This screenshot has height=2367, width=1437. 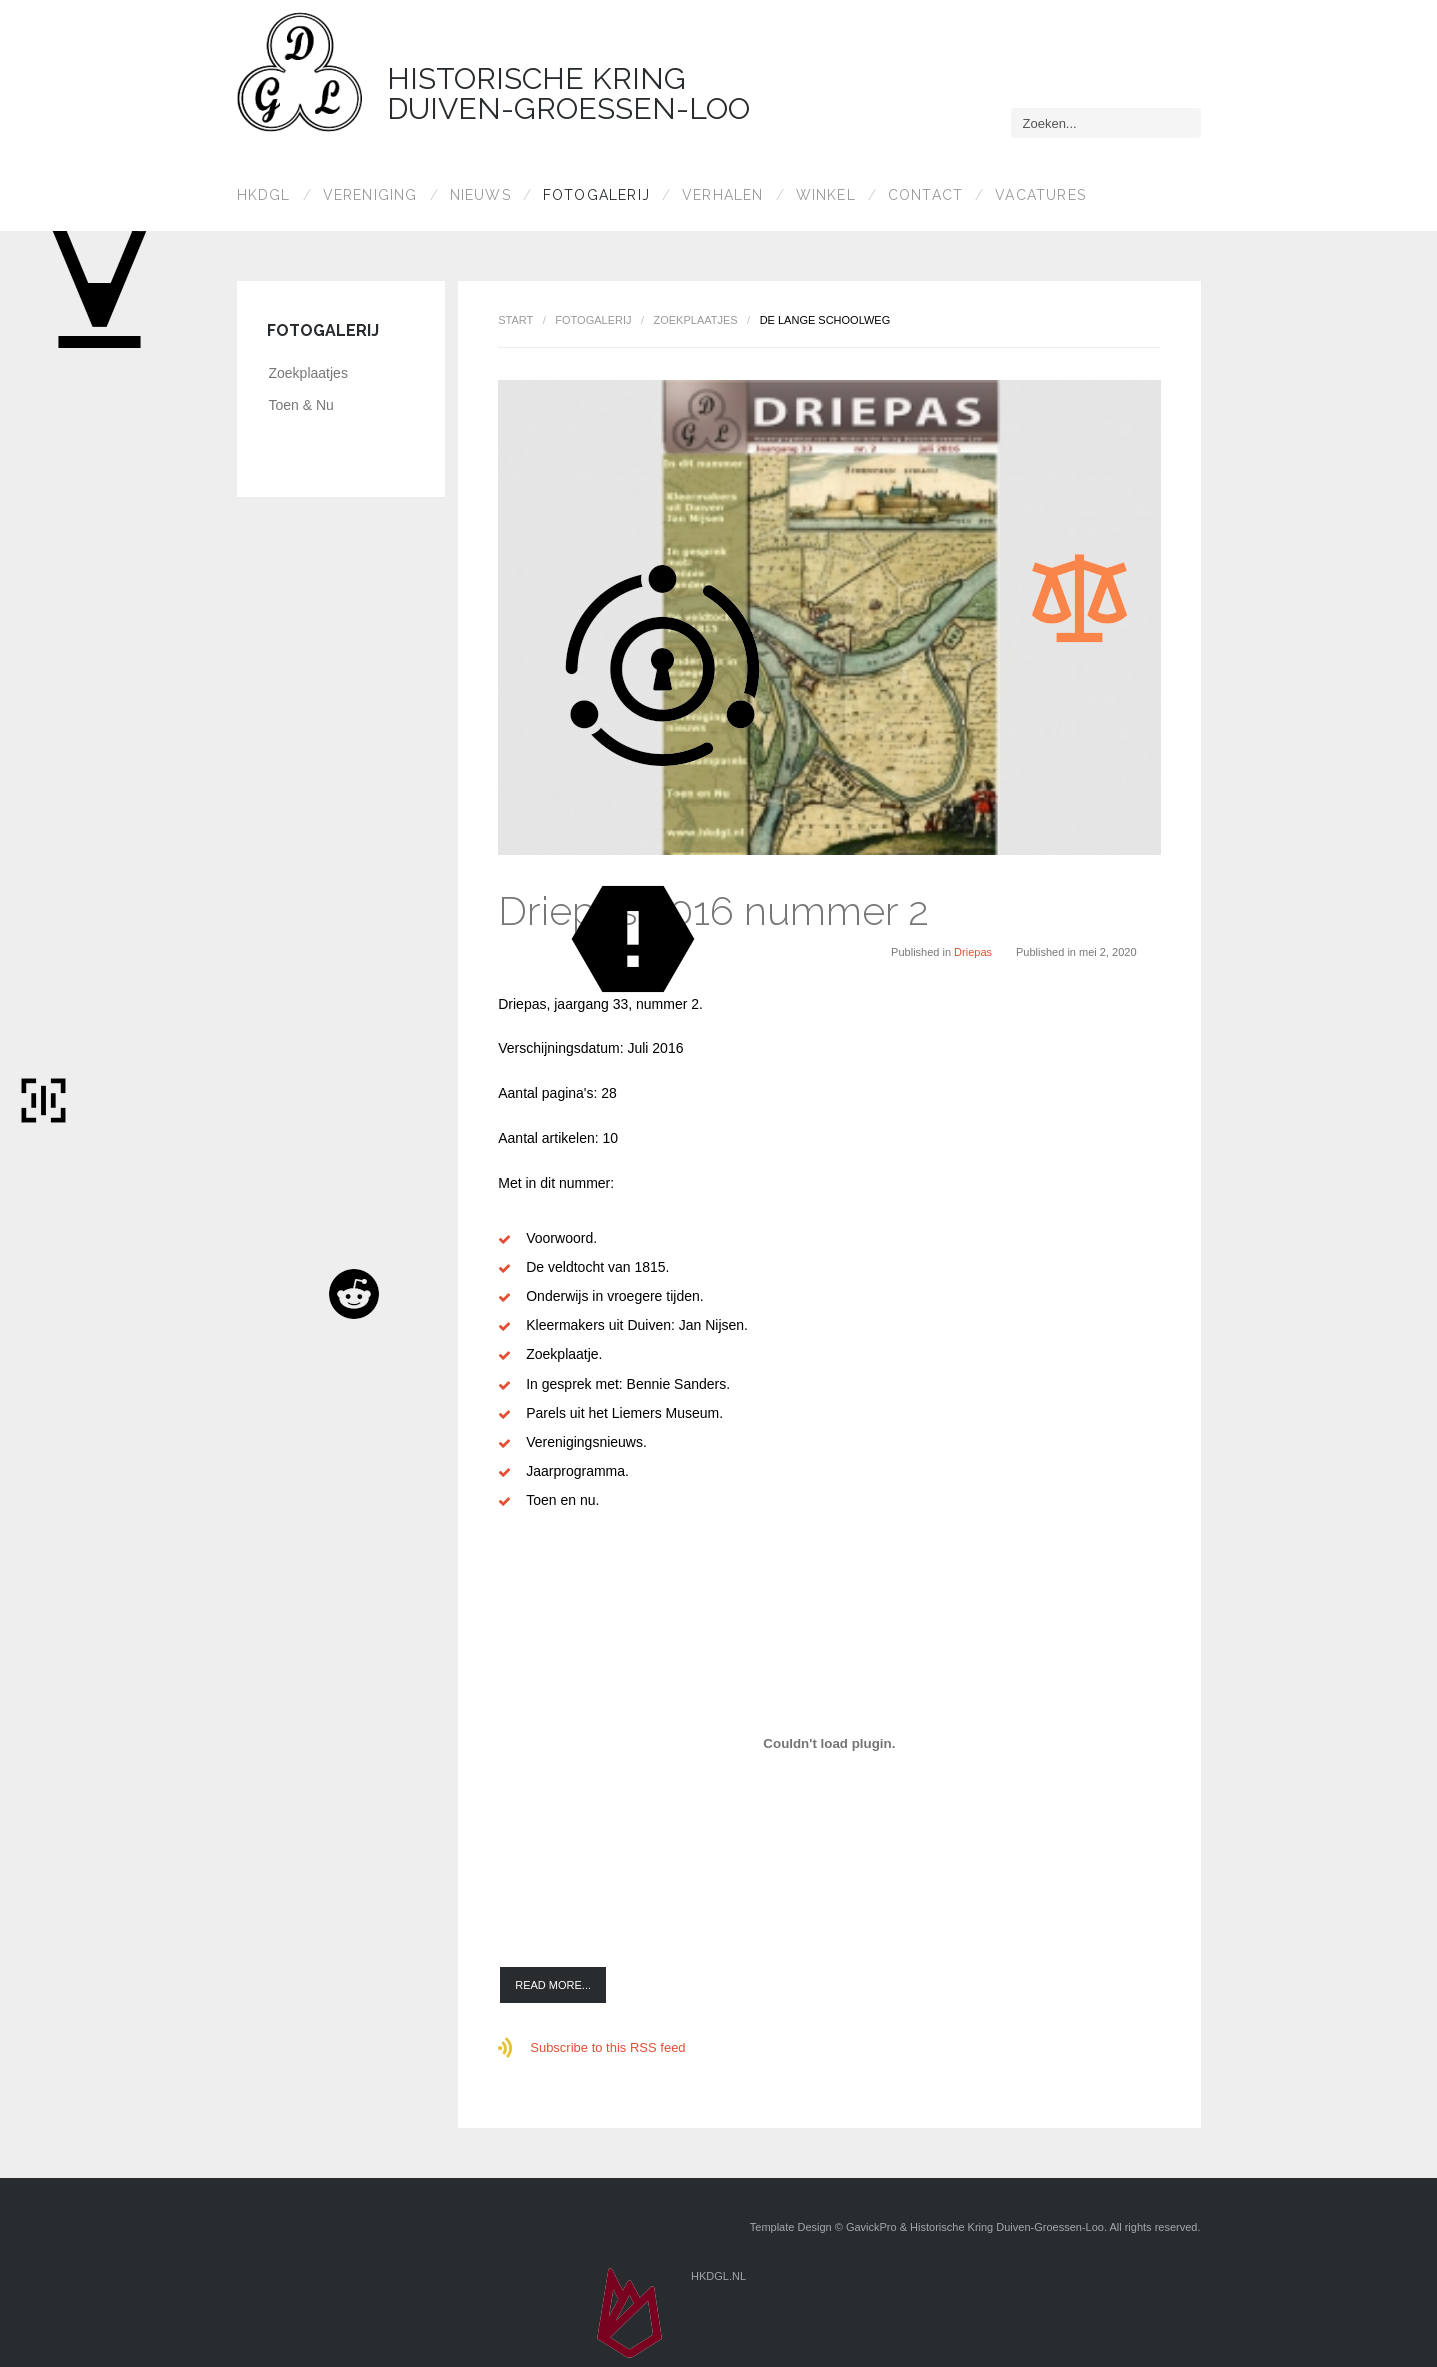 What do you see at coordinates (633, 939) in the screenshot?
I see `mark message as spam` at bounding box center [633, 939].